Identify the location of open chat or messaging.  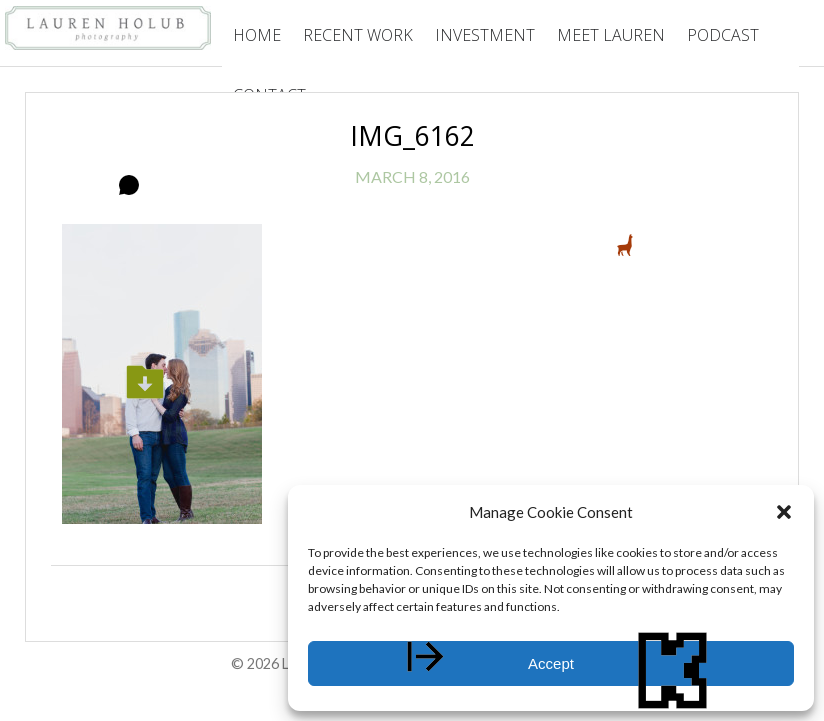
(129, 185).